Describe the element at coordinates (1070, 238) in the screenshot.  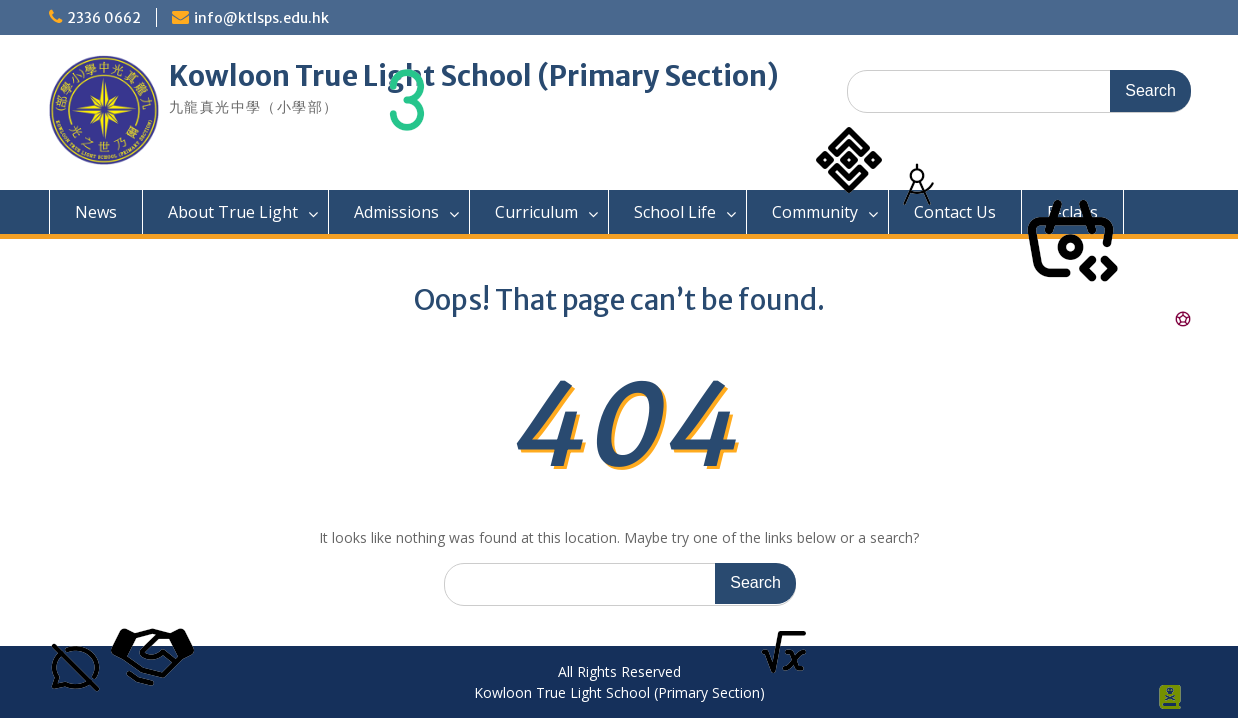
I see `access shopping cart API or developer settings` at that location.